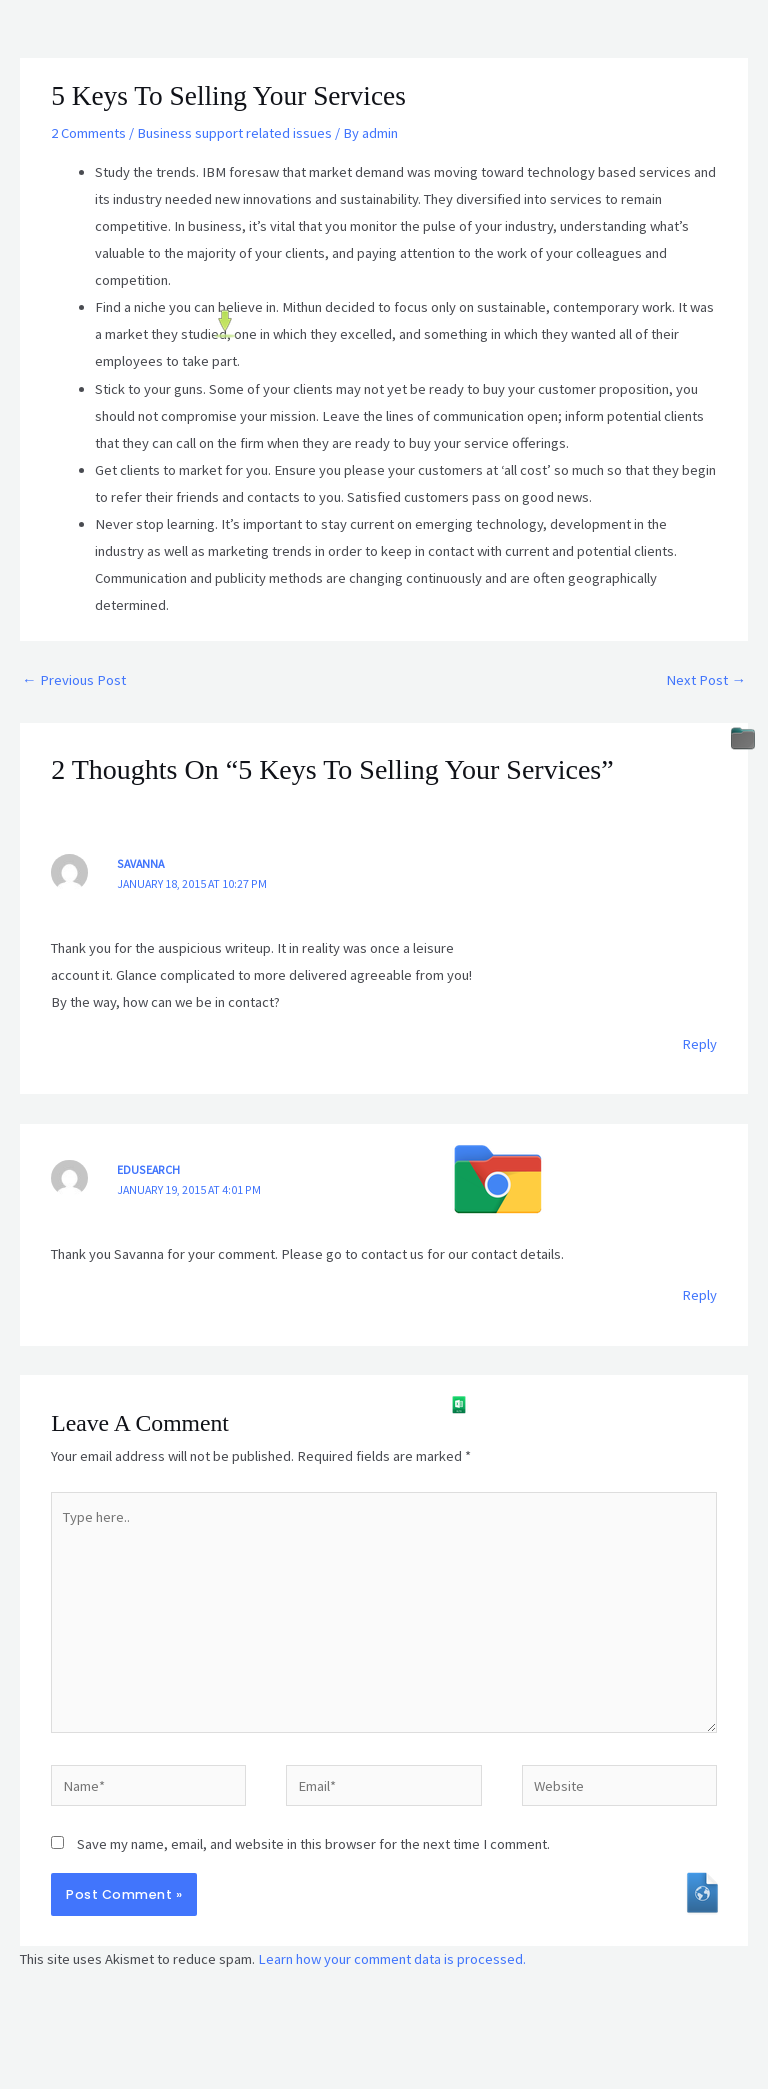 This screenshot has height=2089, width=768. Describe the element at coordinates (743, 738) in the screenshot. I see `open folder to view contents` at that location.